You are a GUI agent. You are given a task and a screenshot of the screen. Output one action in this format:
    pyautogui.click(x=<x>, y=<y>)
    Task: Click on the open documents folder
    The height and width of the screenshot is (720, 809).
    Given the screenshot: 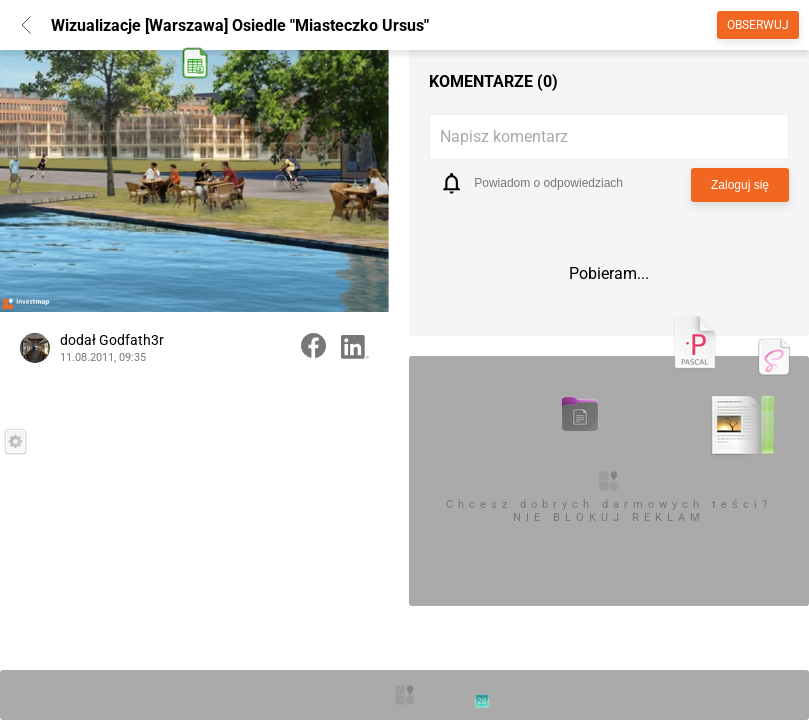 What is the action you would take?
    pyautogui.click(x=580, y=414)
    